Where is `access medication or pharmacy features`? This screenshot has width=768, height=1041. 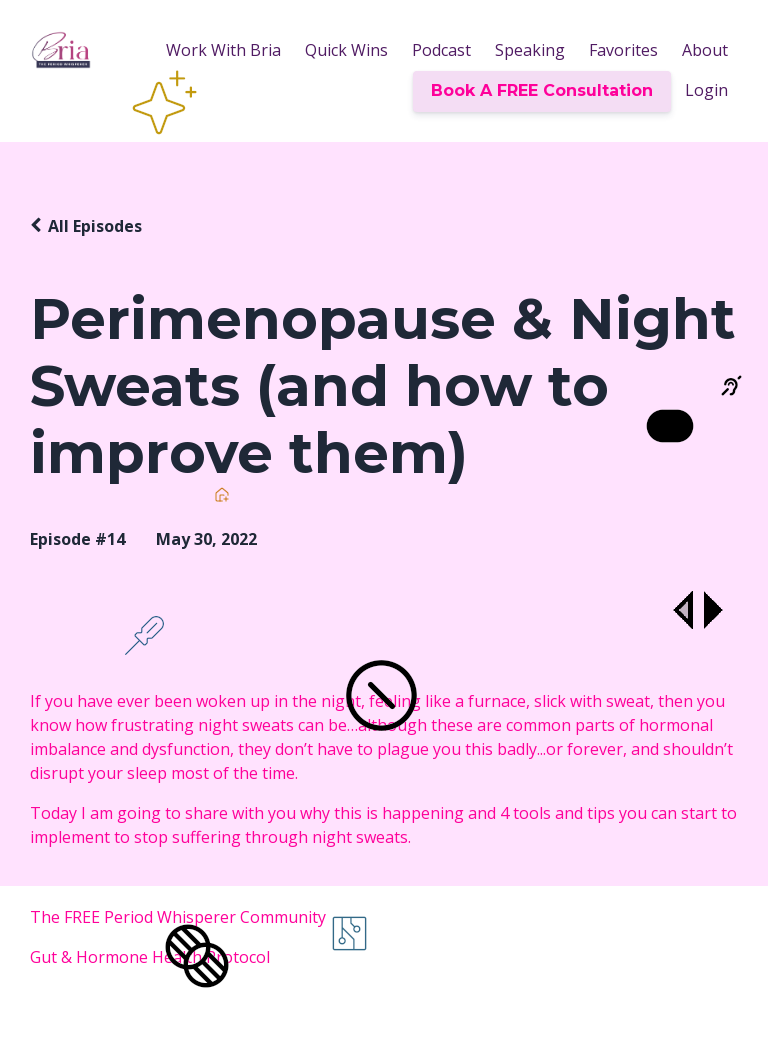
access medication or pharmacy features is located at coordinates (670, 426).